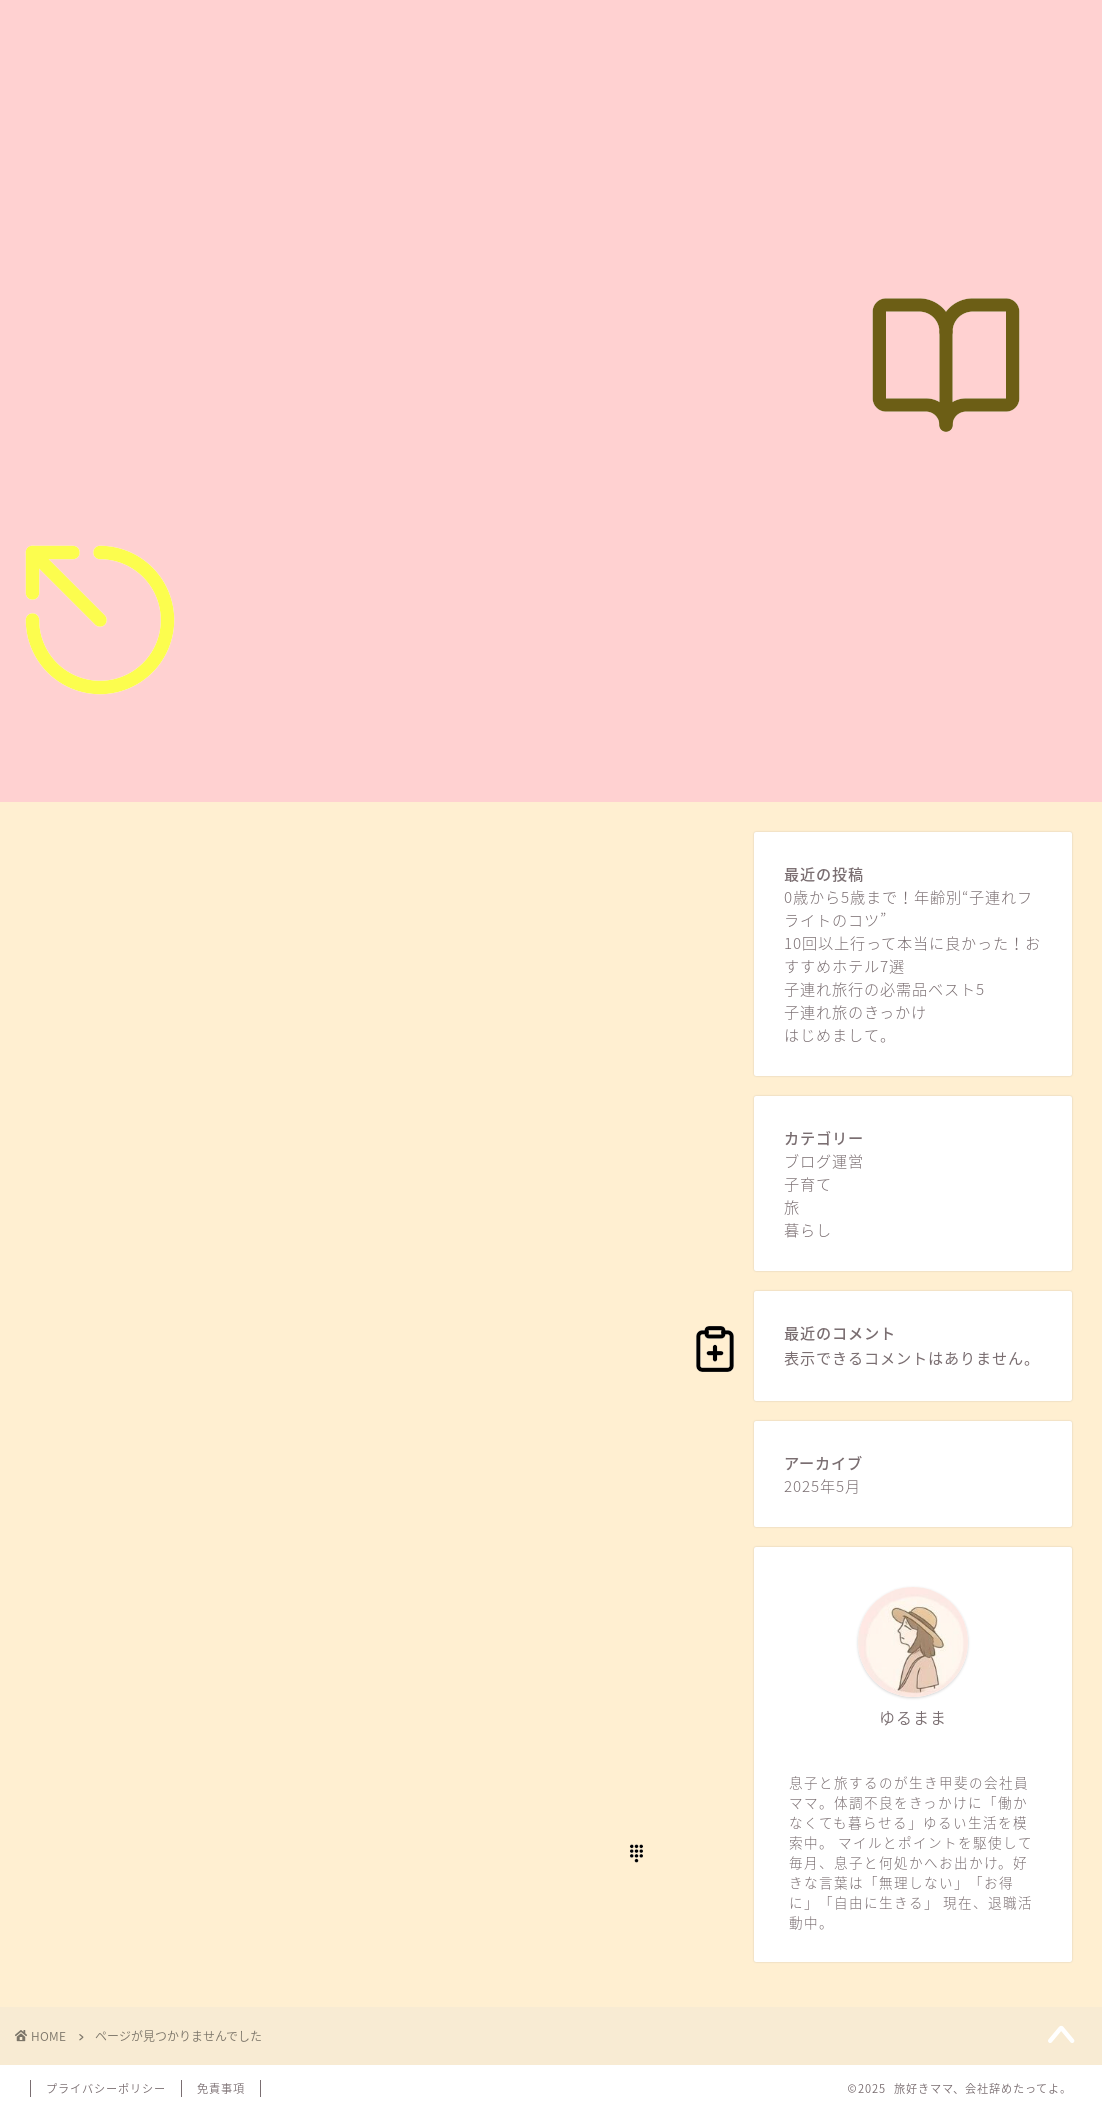 This screenshot has height=2102, width=1102. Describe the element at coordinates (636, 1853) in the screenshot. I see `open the phone dialer` at that location.